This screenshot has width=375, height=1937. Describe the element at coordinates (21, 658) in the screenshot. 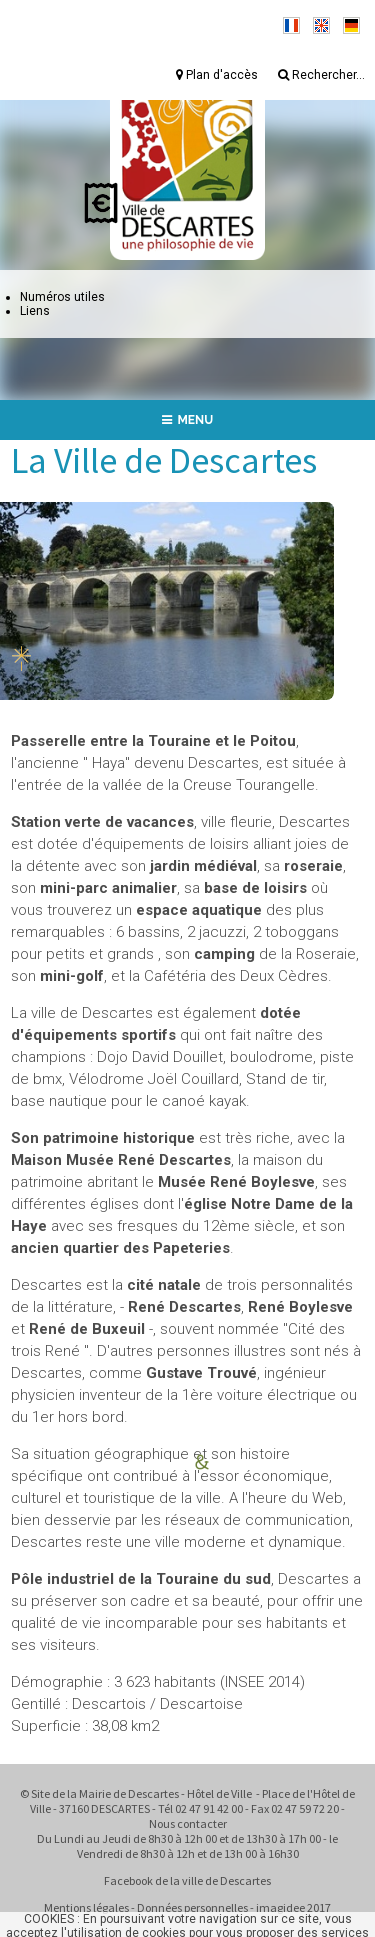

I see `link to linktree profile` at that location.